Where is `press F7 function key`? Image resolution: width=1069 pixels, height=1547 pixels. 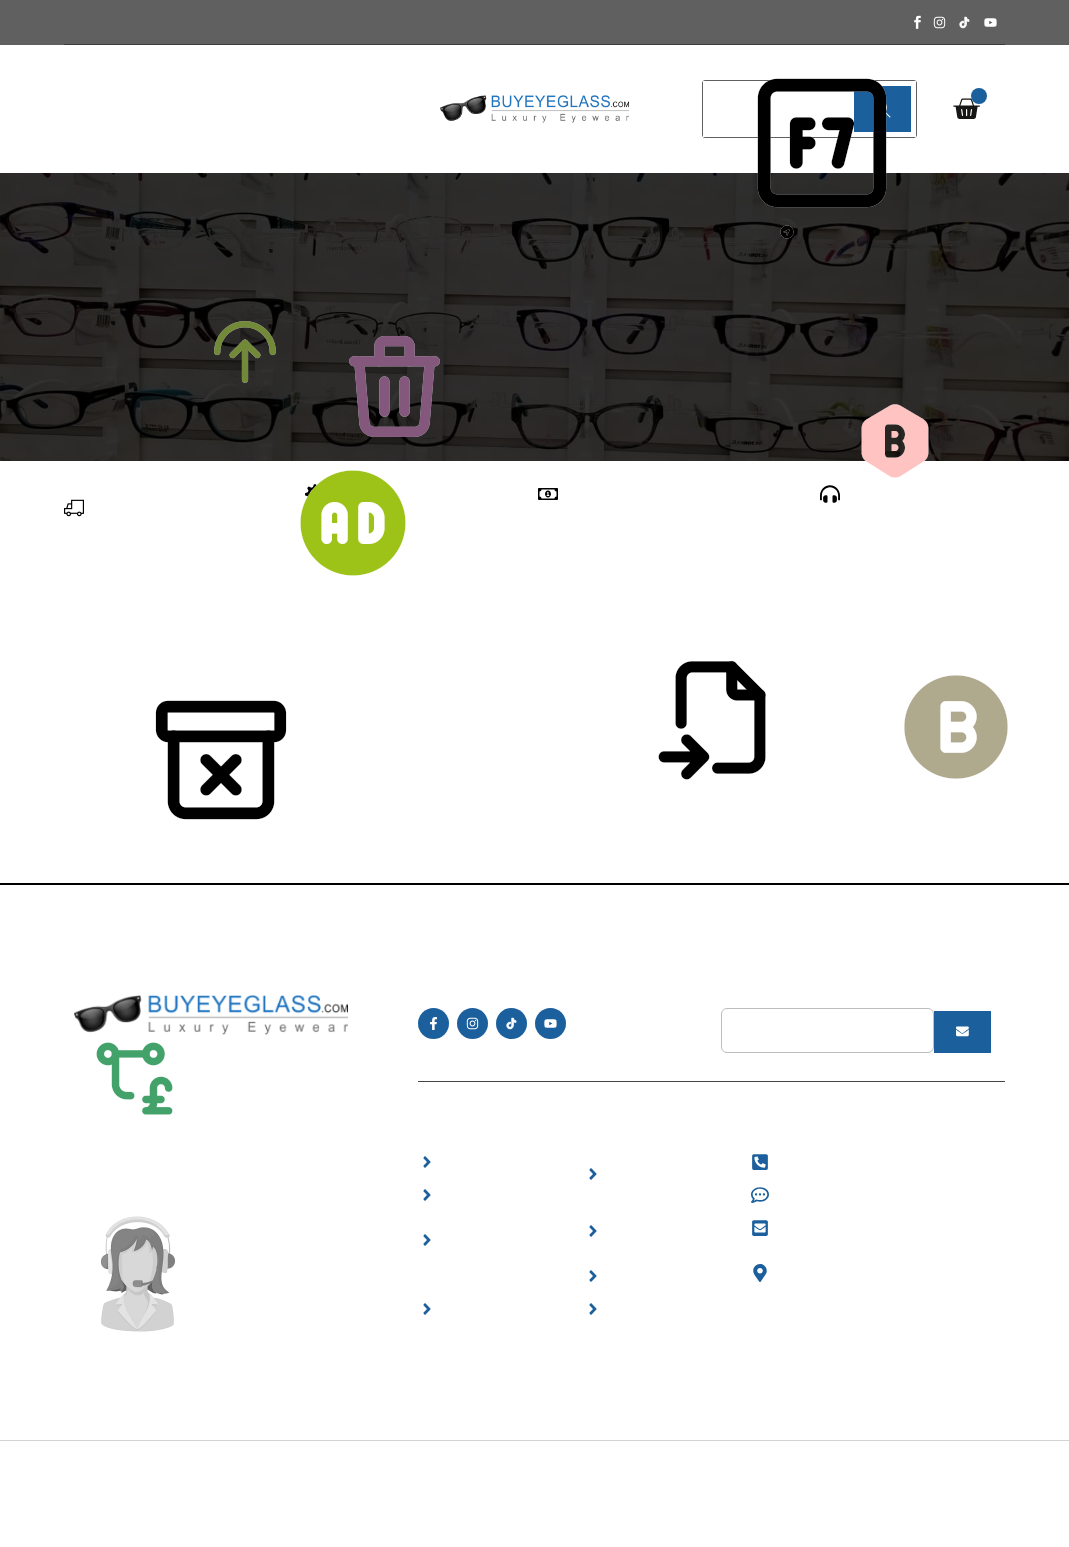 press F7 function key is located at coordinates (822, 143).